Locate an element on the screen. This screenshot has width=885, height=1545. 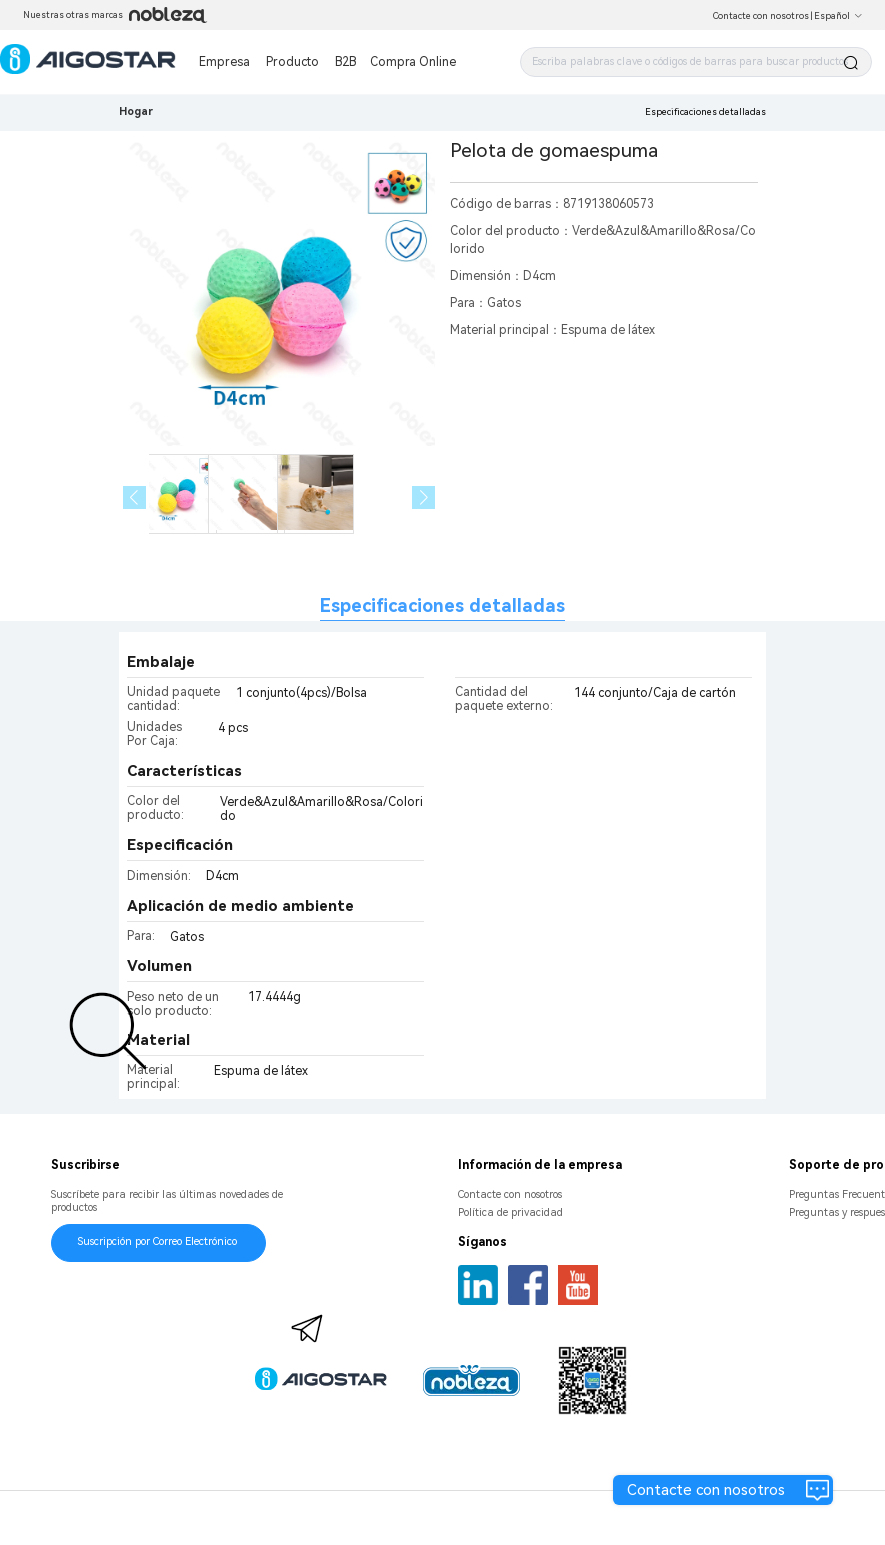
search for content or items is located at coordinates (108, 1031).